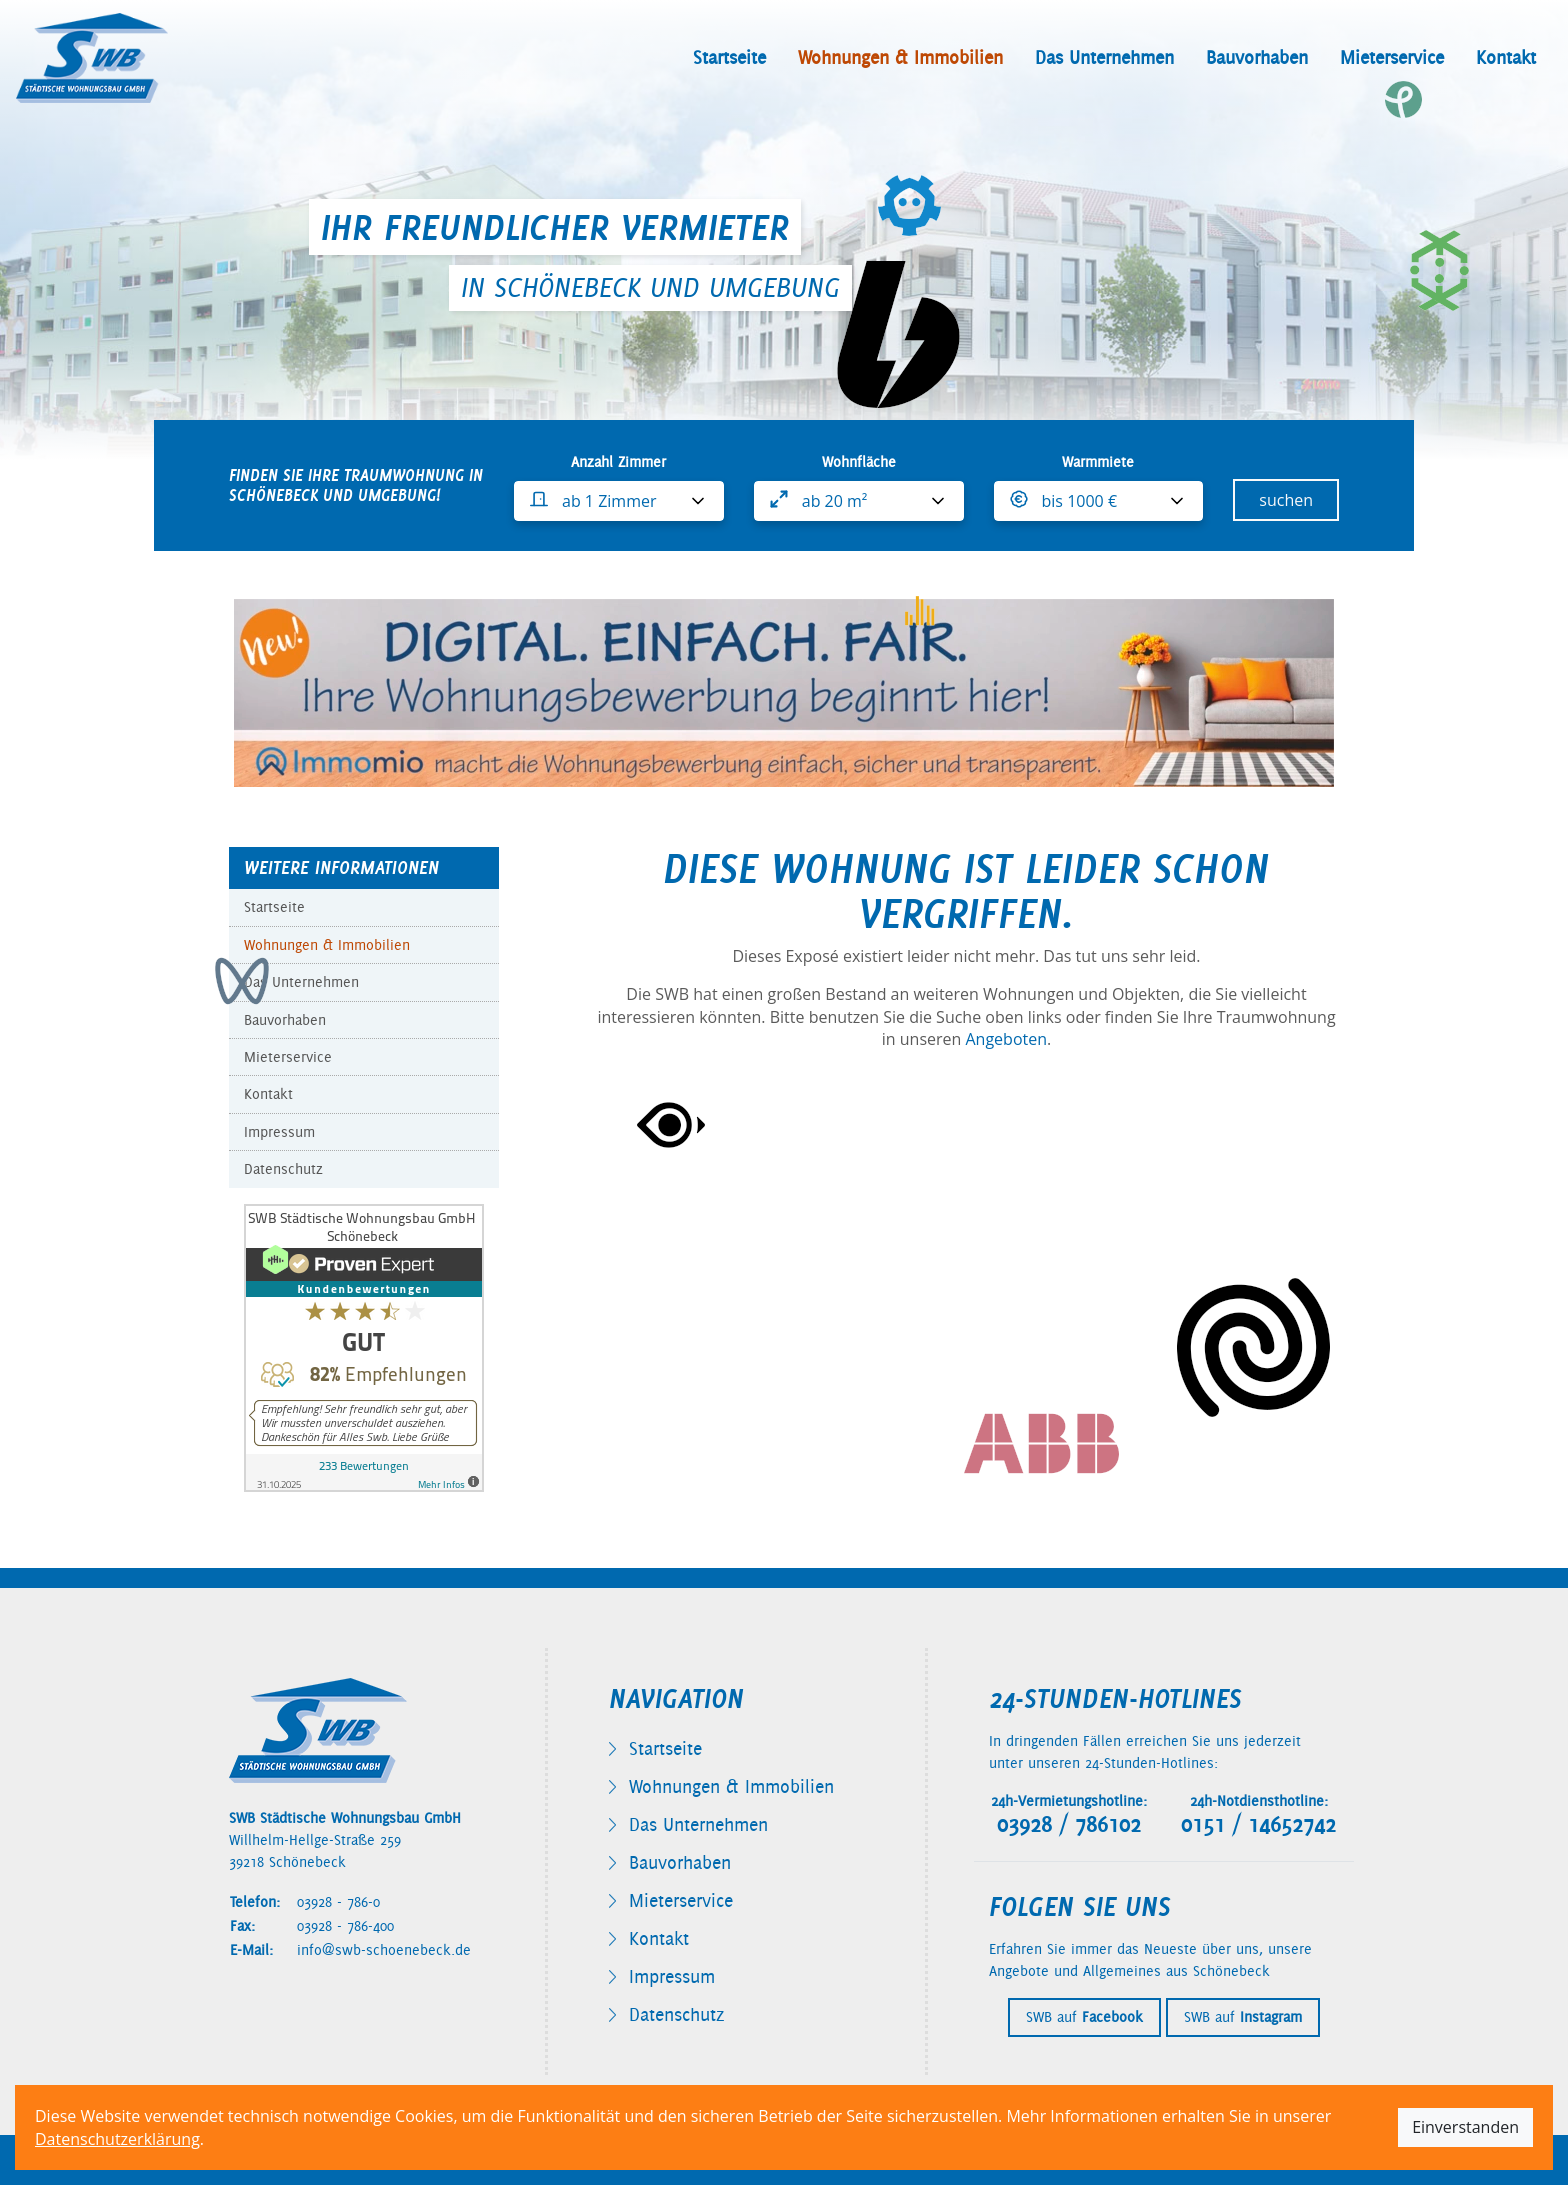  Describe the element at coordinates (1041, 1443) in the screenshot. I see `ABB company logo` at that location.